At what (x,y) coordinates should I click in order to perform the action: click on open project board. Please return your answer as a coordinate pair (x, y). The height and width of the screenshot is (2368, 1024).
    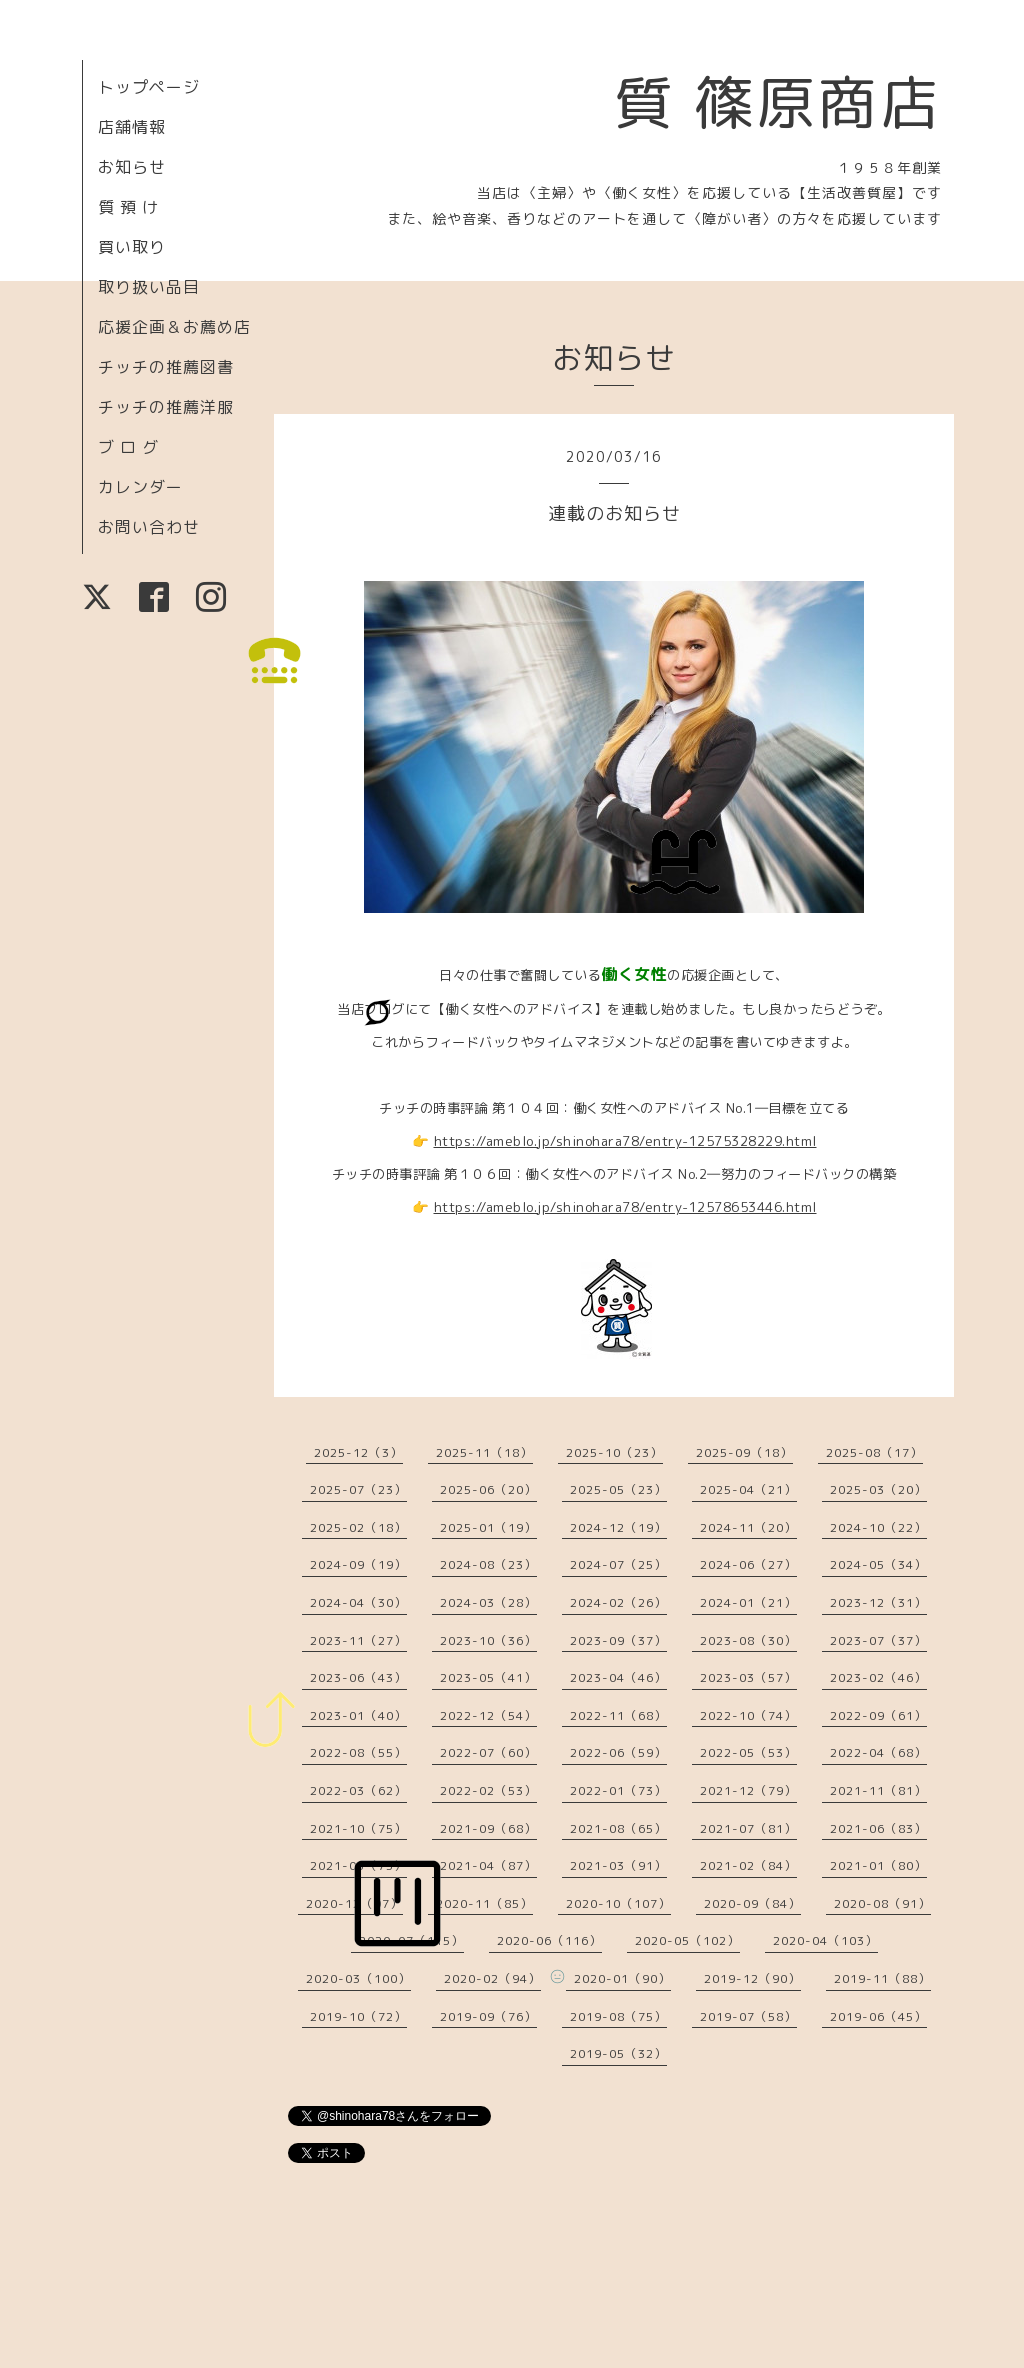
    Looking at the image, I should click on (397, 1903).